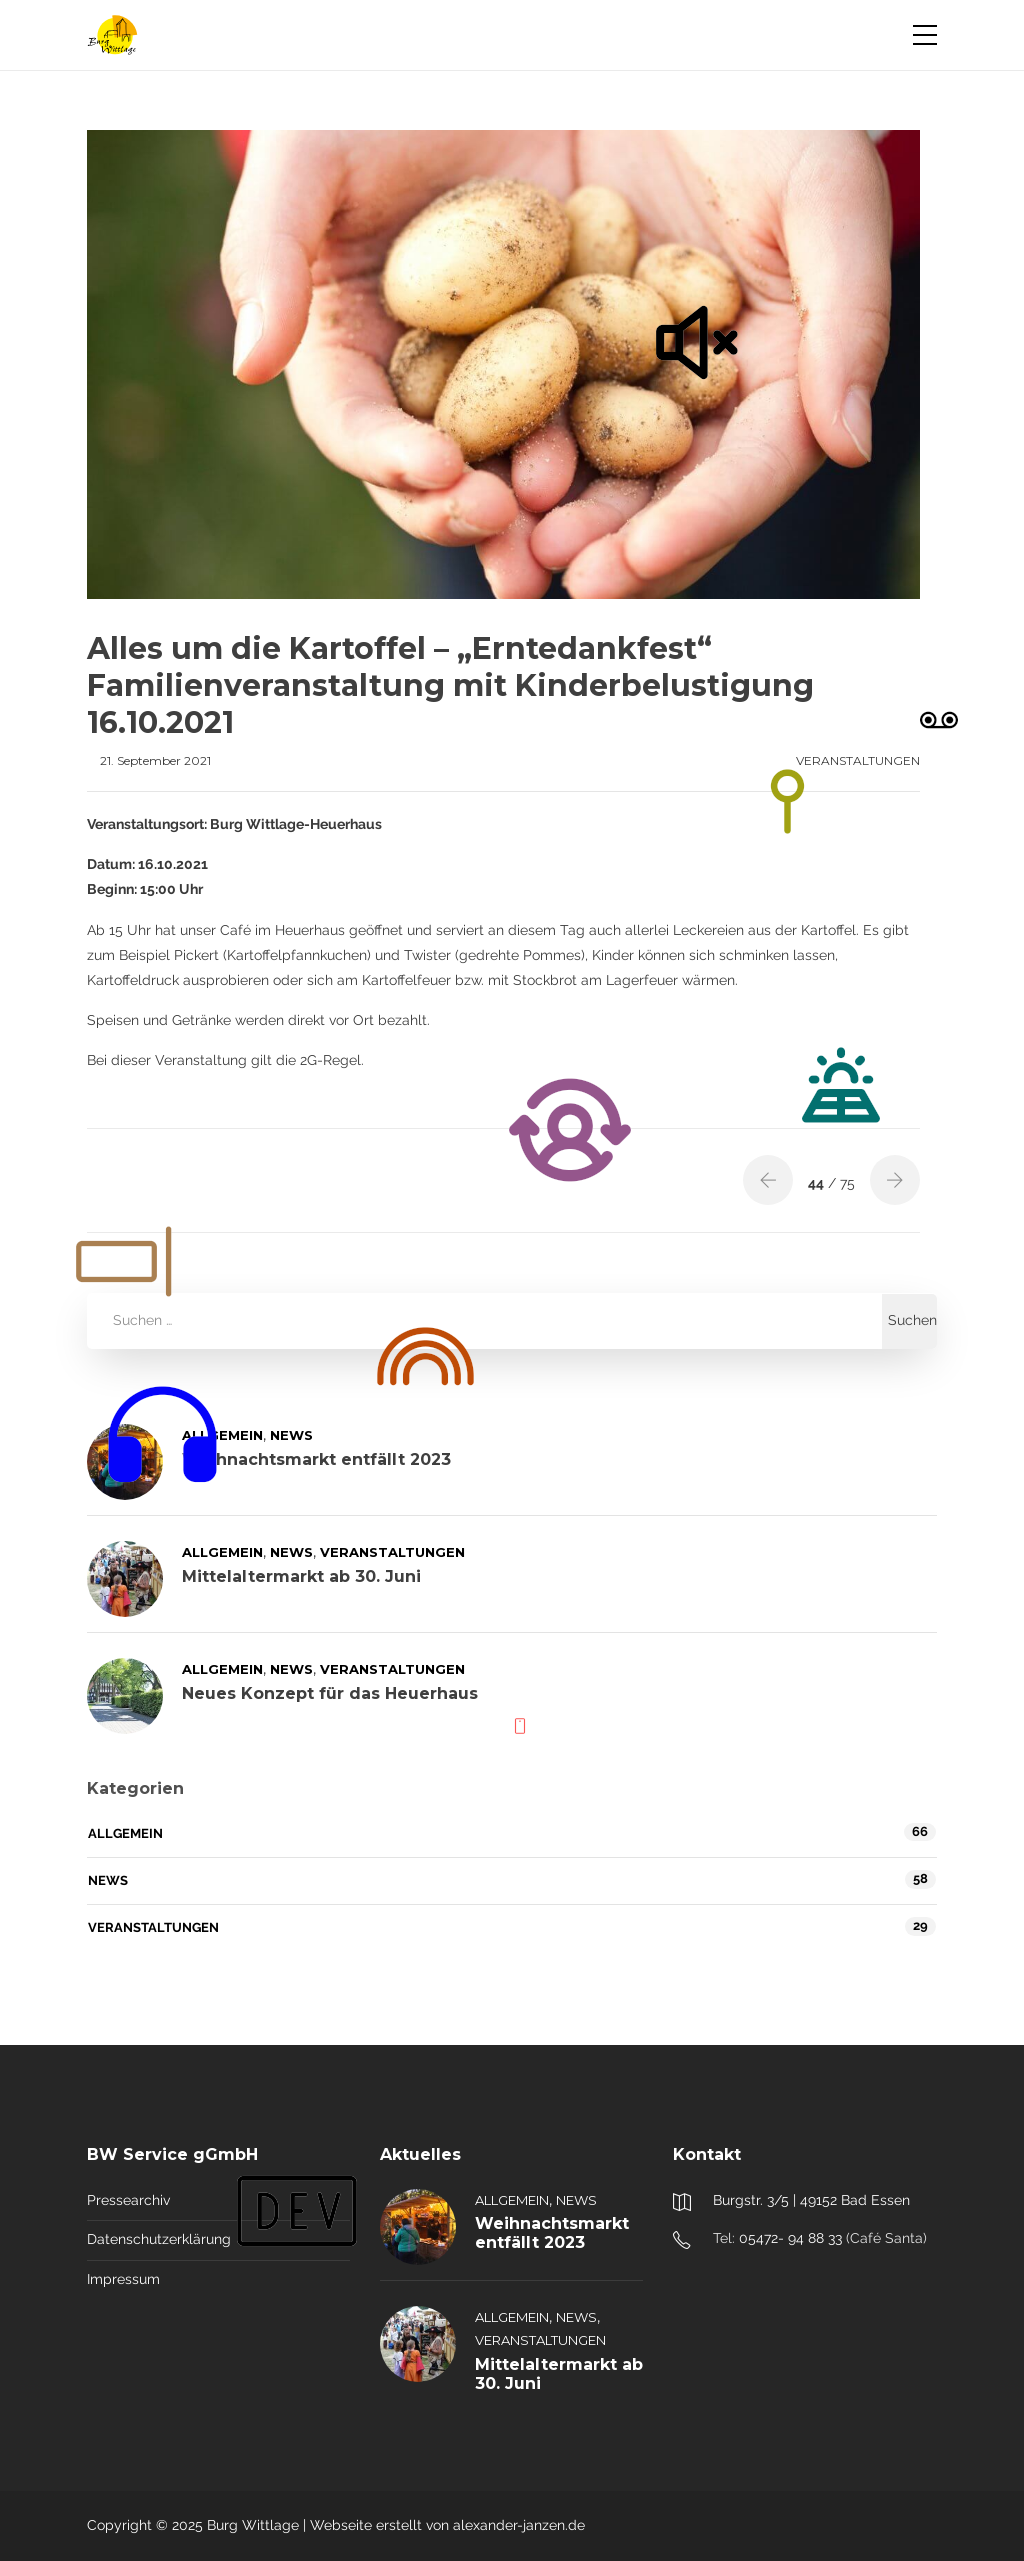  Describe the element at coordinates (939, 720) in the screenshot. I see `access voicemail messages` at that location.